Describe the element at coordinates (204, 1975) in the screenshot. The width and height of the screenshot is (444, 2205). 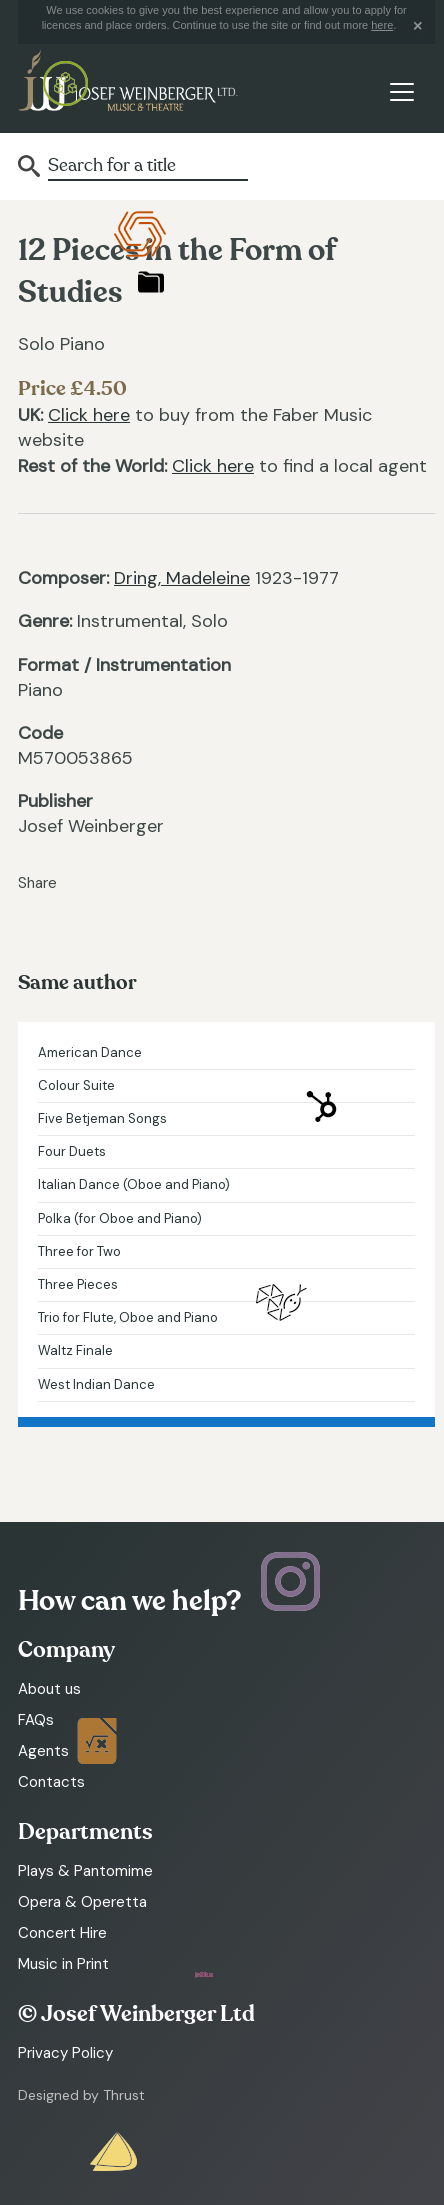
I see `access JetBlue airline services` at that location.